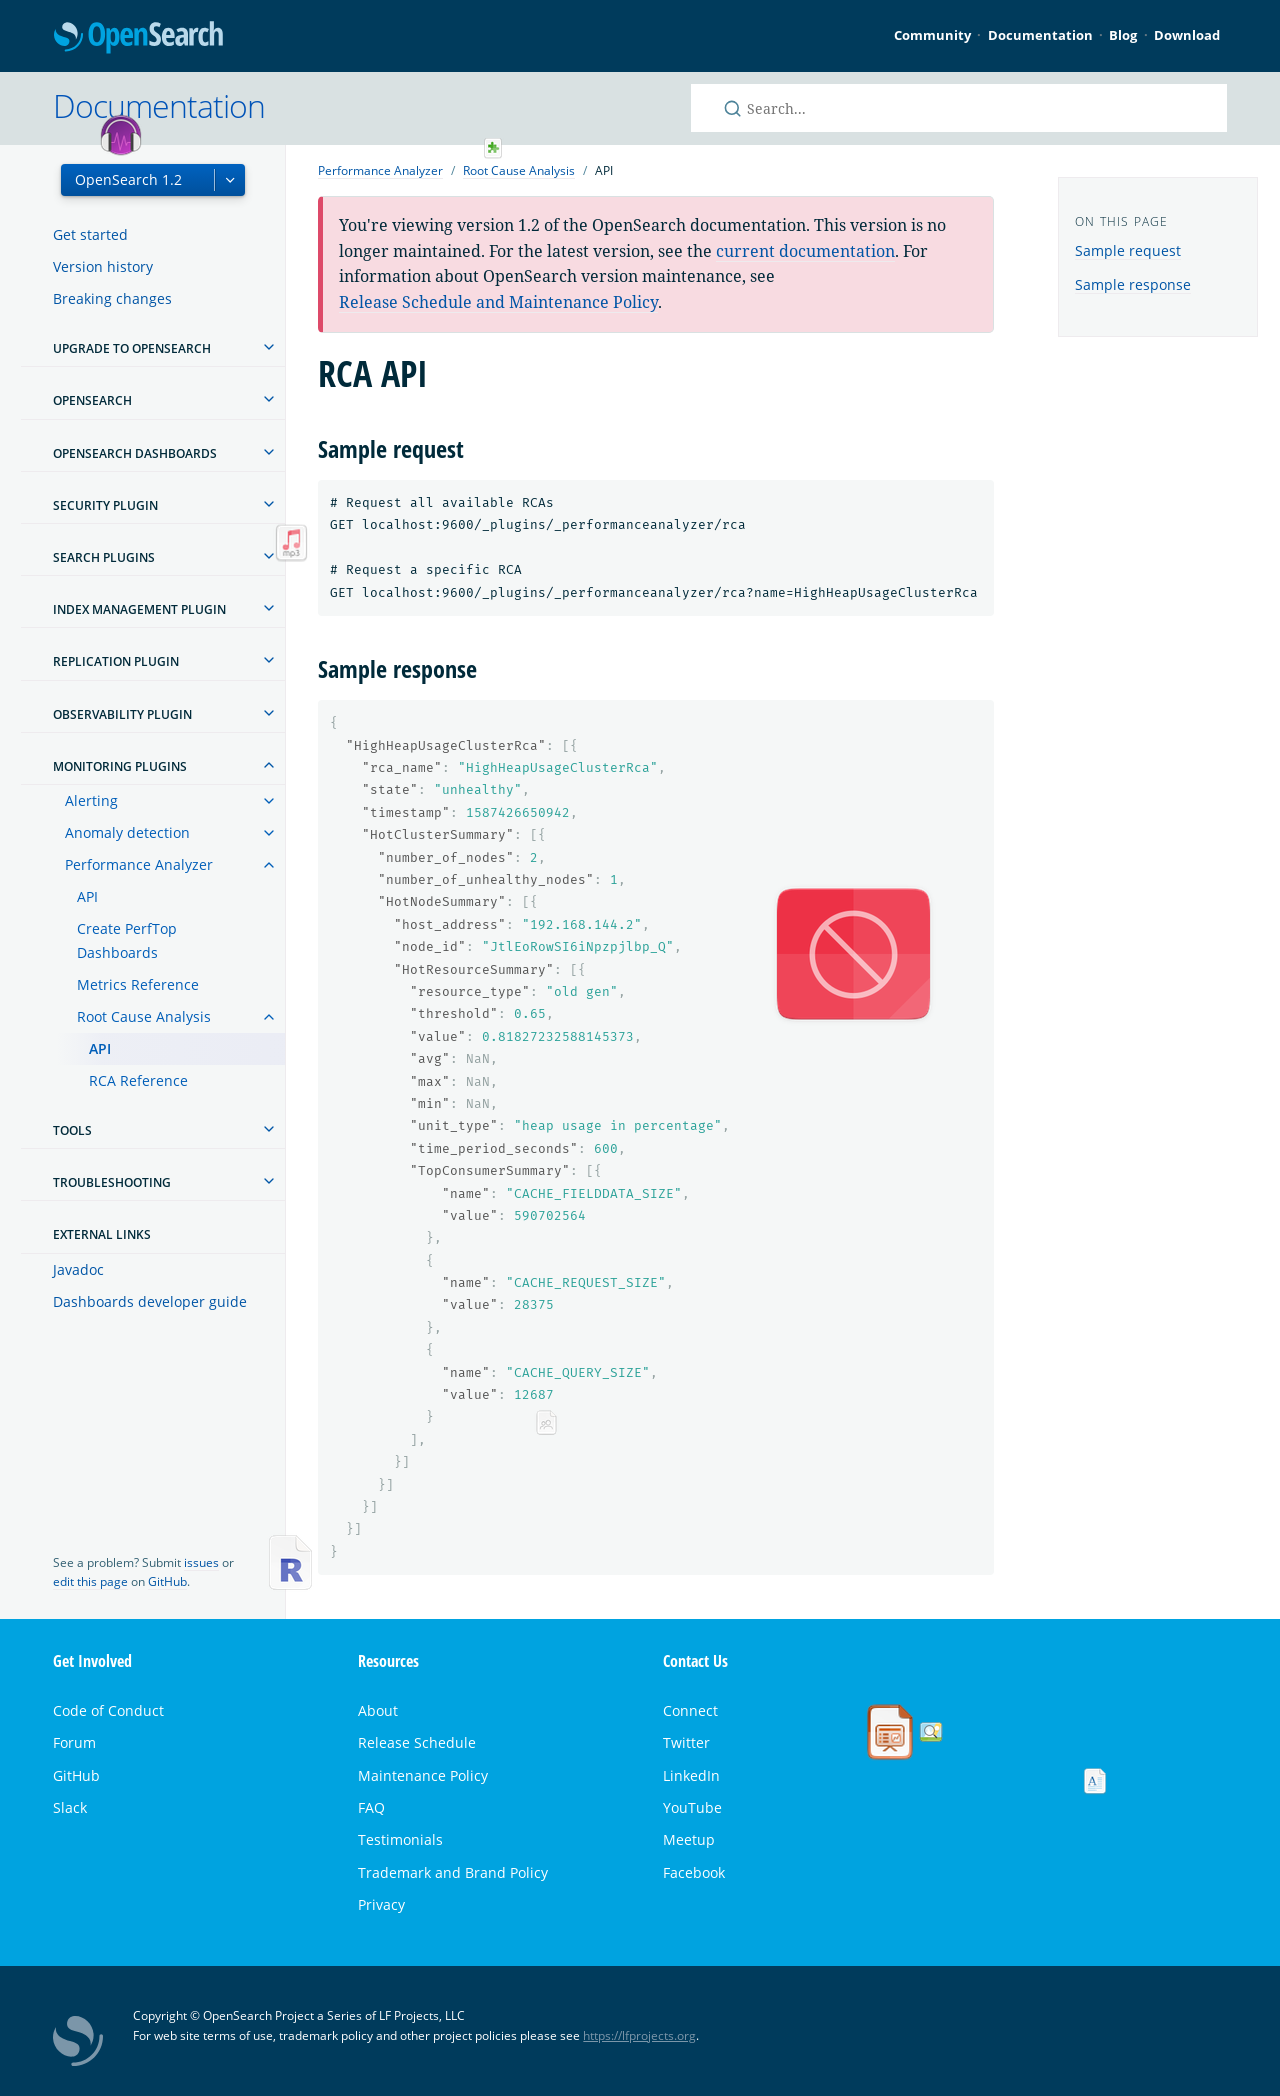 The width and height of the screenshot is (1280, 2096). Describe the element at coordinates (890, 1732) in the screenshot. I see `open a presentation template file` at that location.